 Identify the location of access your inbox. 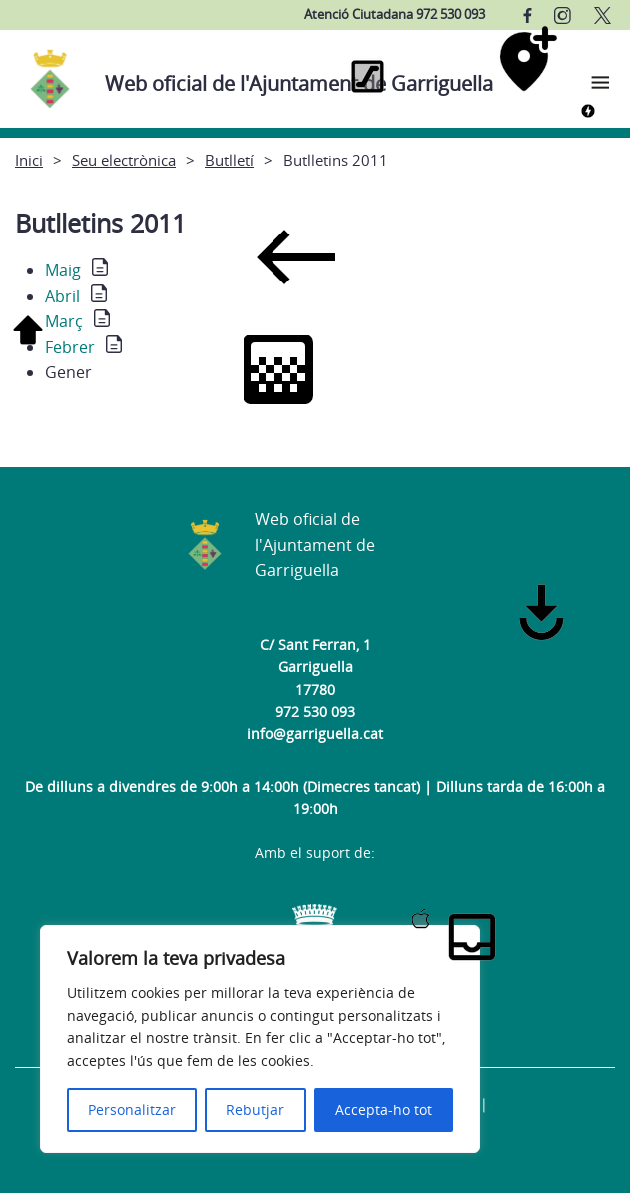
(472, 937).